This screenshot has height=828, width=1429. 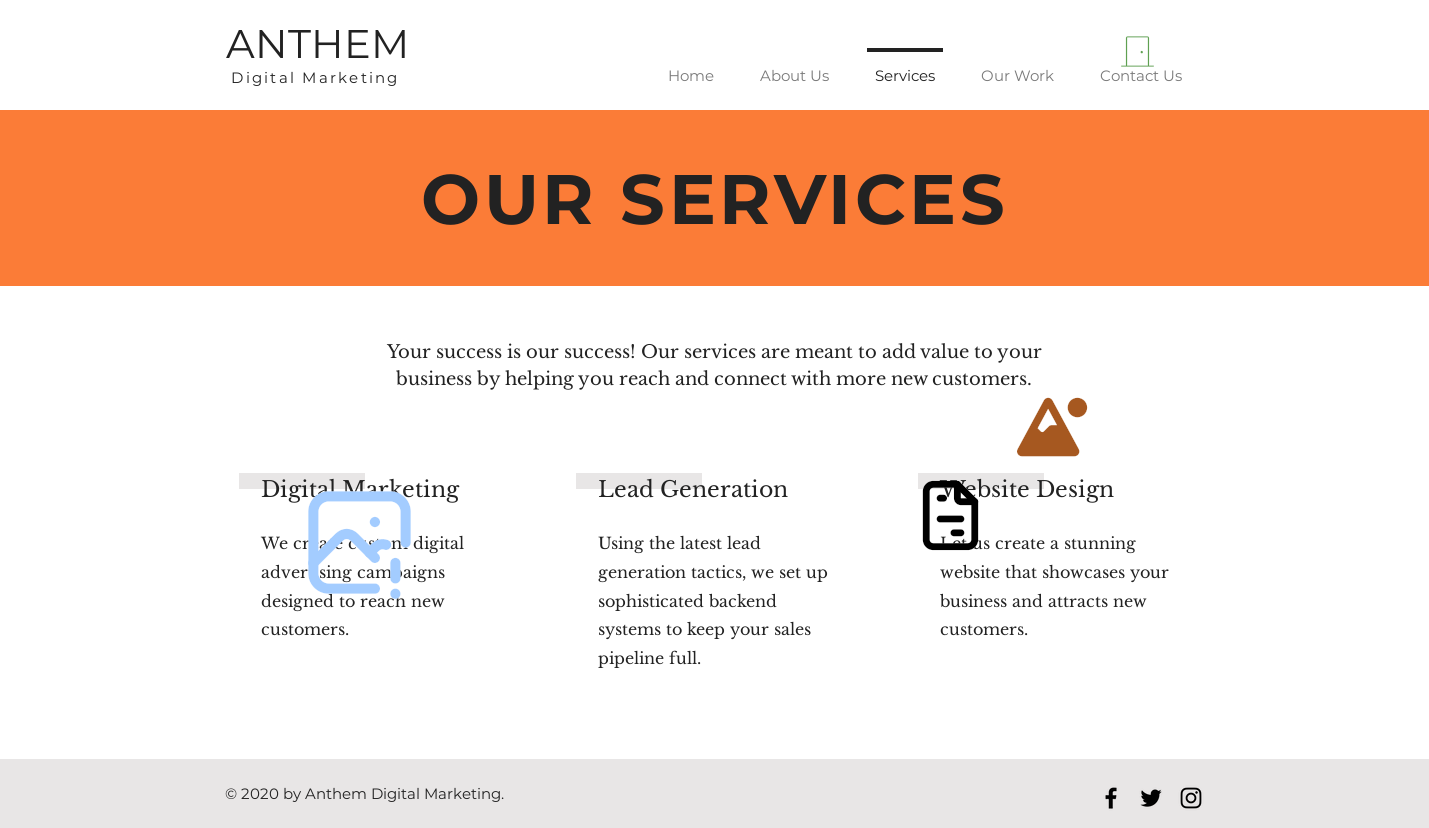 What do you see at coordinates (1052, 429) in the screenshot?
I see `view photos or gallery` at bounding box center [1052, 429].